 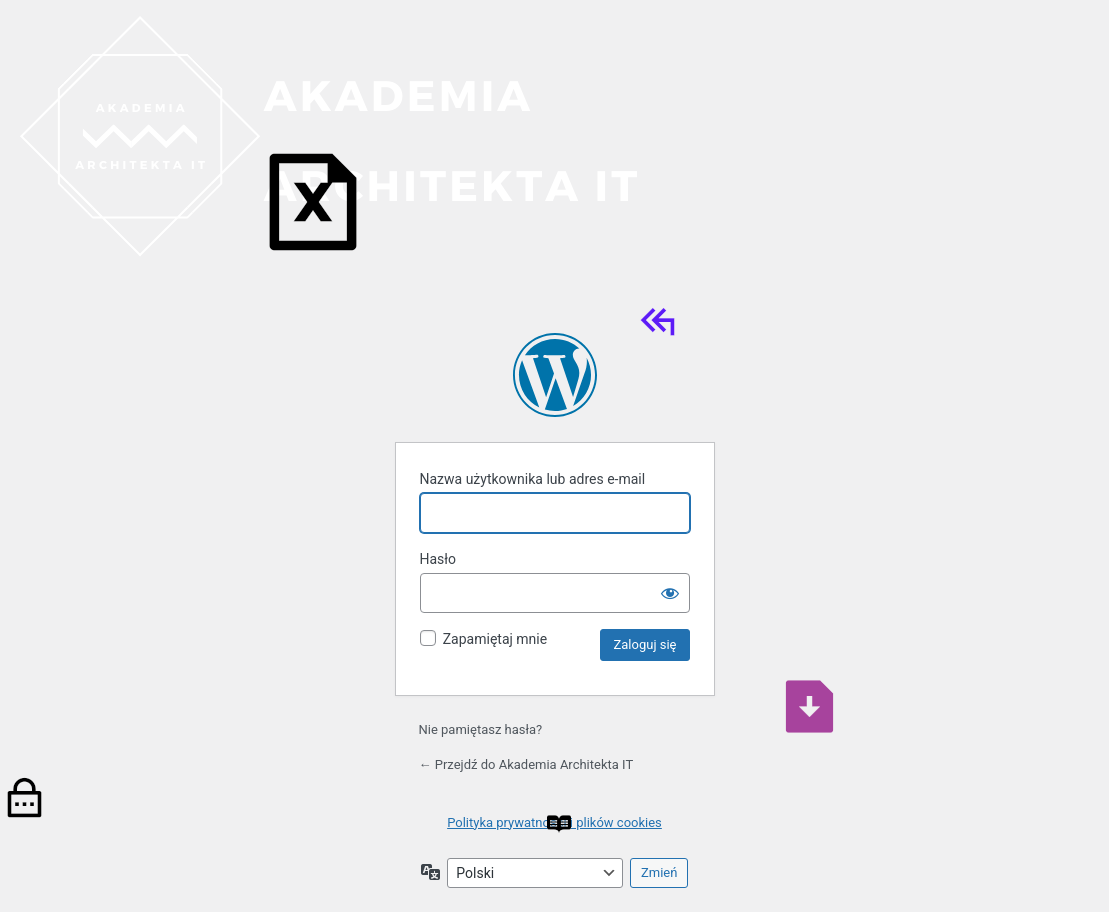 I want to click on download this file, so click(x=809, y=706).